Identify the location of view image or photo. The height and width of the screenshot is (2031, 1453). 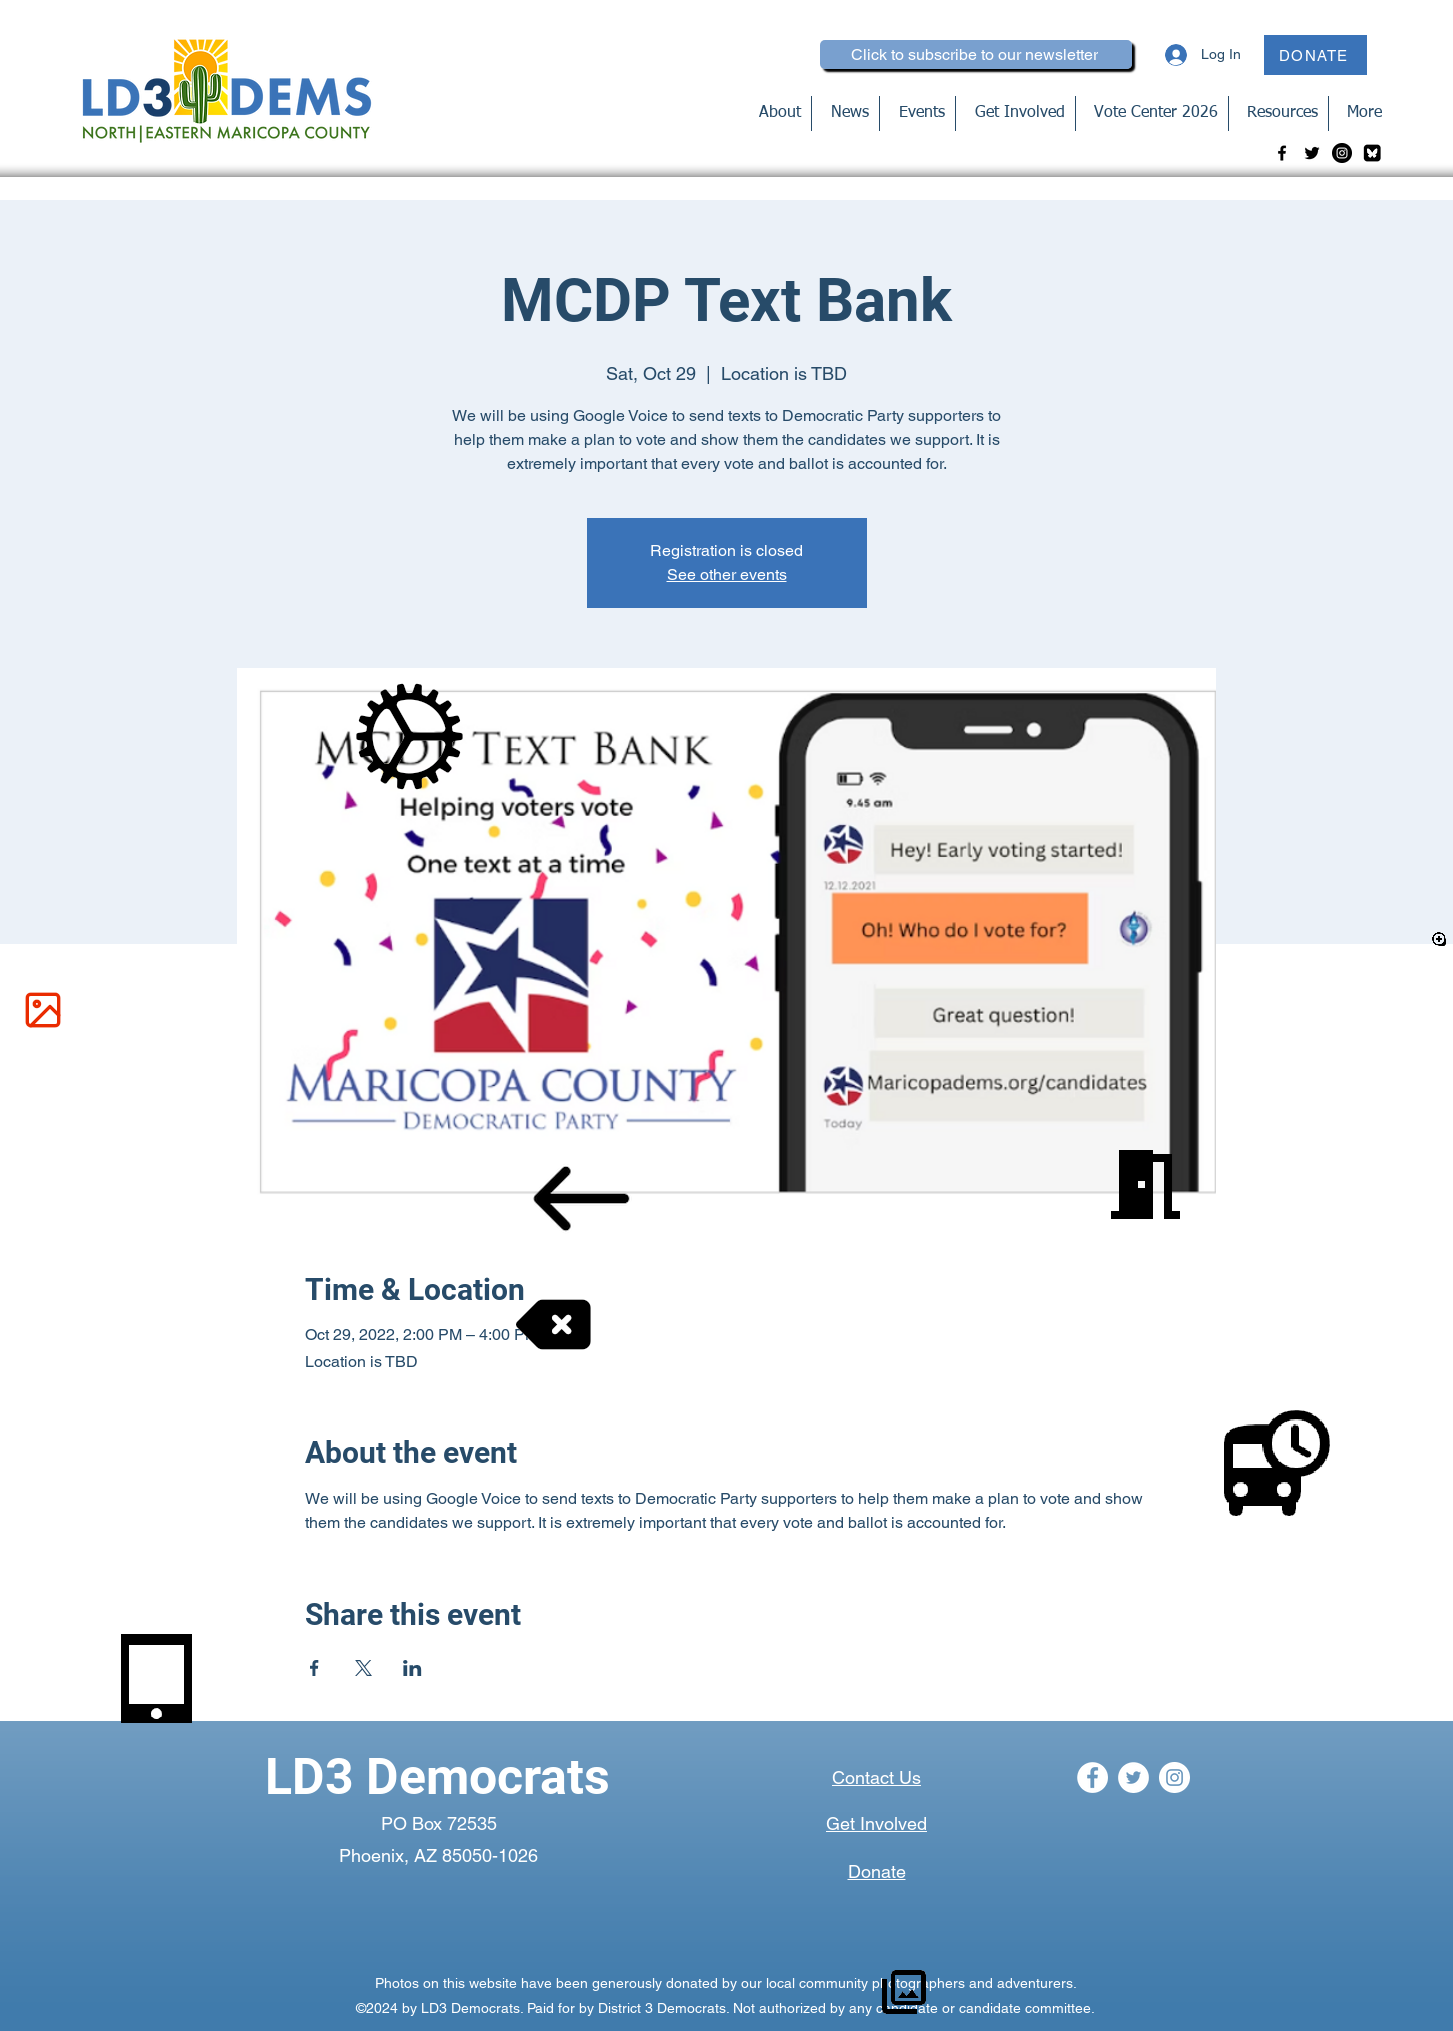
(43, 1010).